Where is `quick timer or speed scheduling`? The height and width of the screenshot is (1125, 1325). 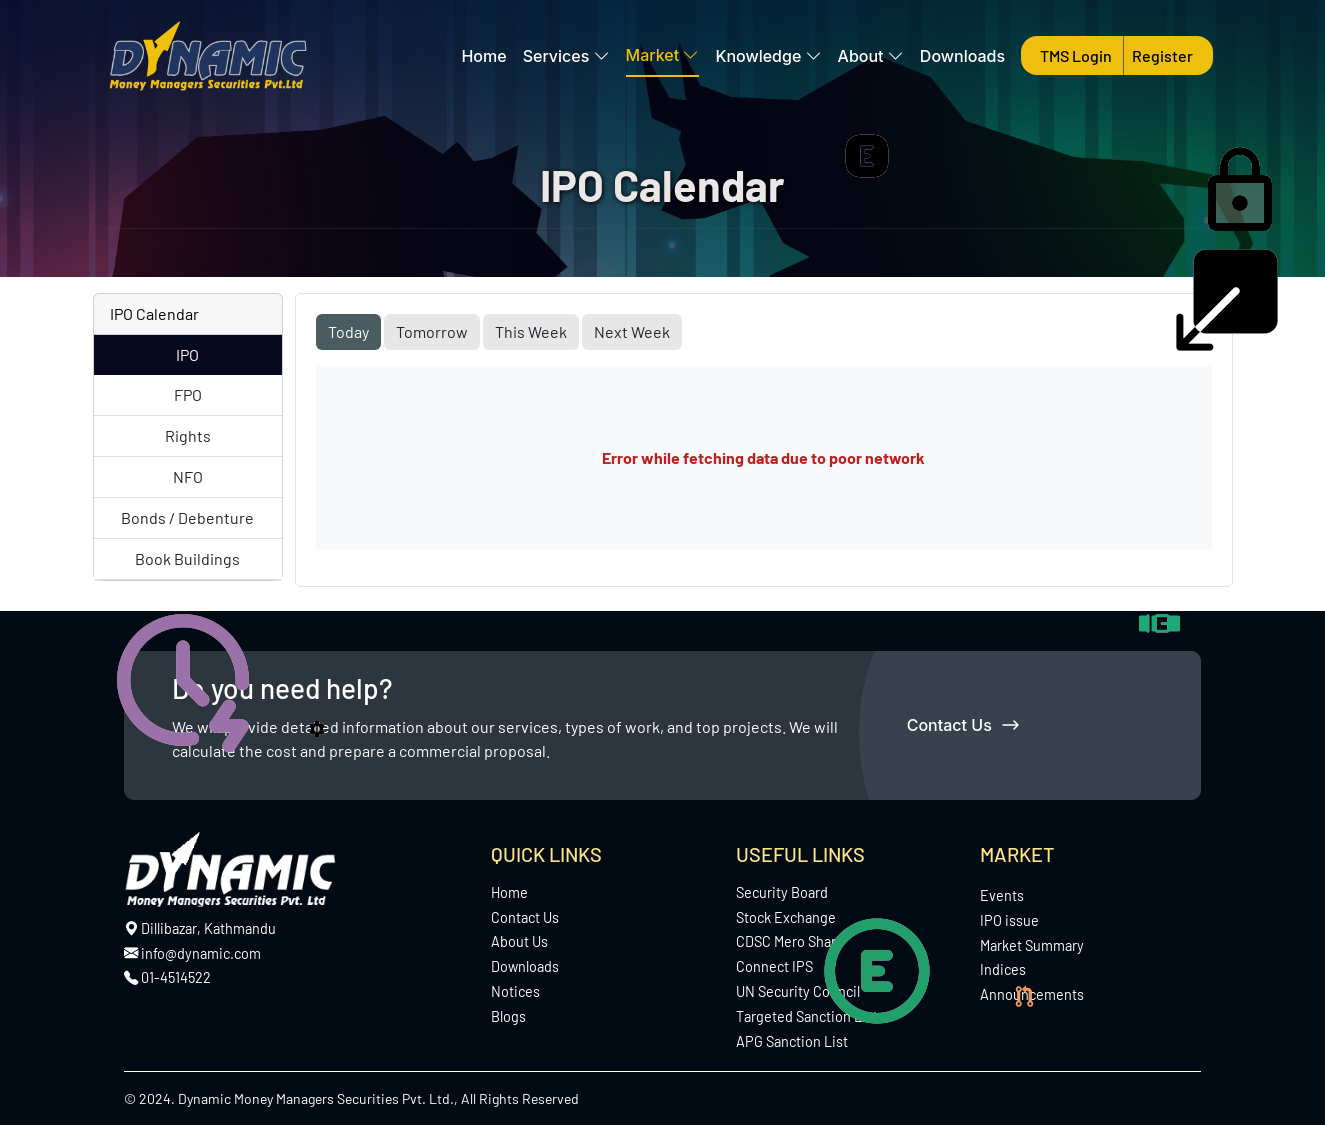
quick timer or speed scheduling is located at coordinates (183, 680).